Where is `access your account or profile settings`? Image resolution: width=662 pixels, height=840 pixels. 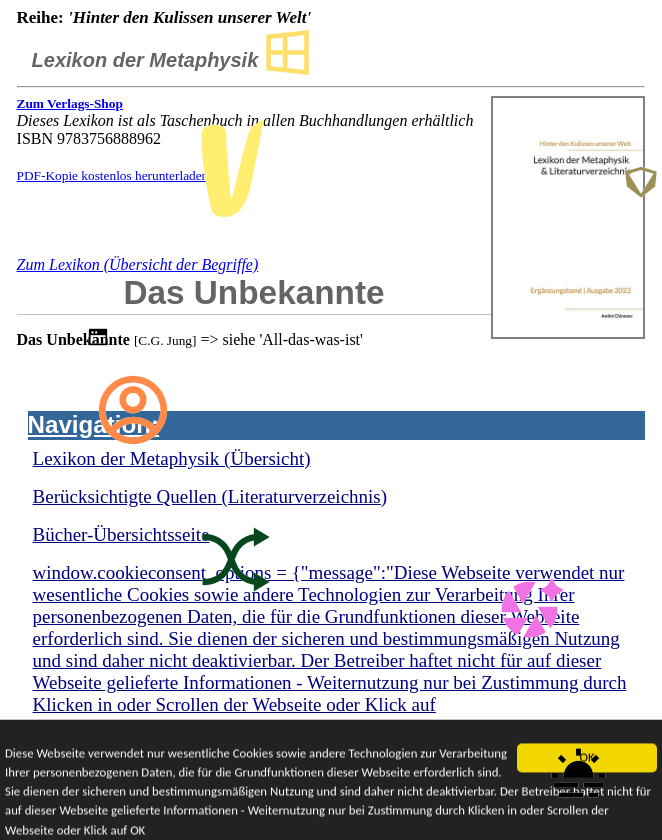 access your account or profile settings is located at coordinates (133, 410).